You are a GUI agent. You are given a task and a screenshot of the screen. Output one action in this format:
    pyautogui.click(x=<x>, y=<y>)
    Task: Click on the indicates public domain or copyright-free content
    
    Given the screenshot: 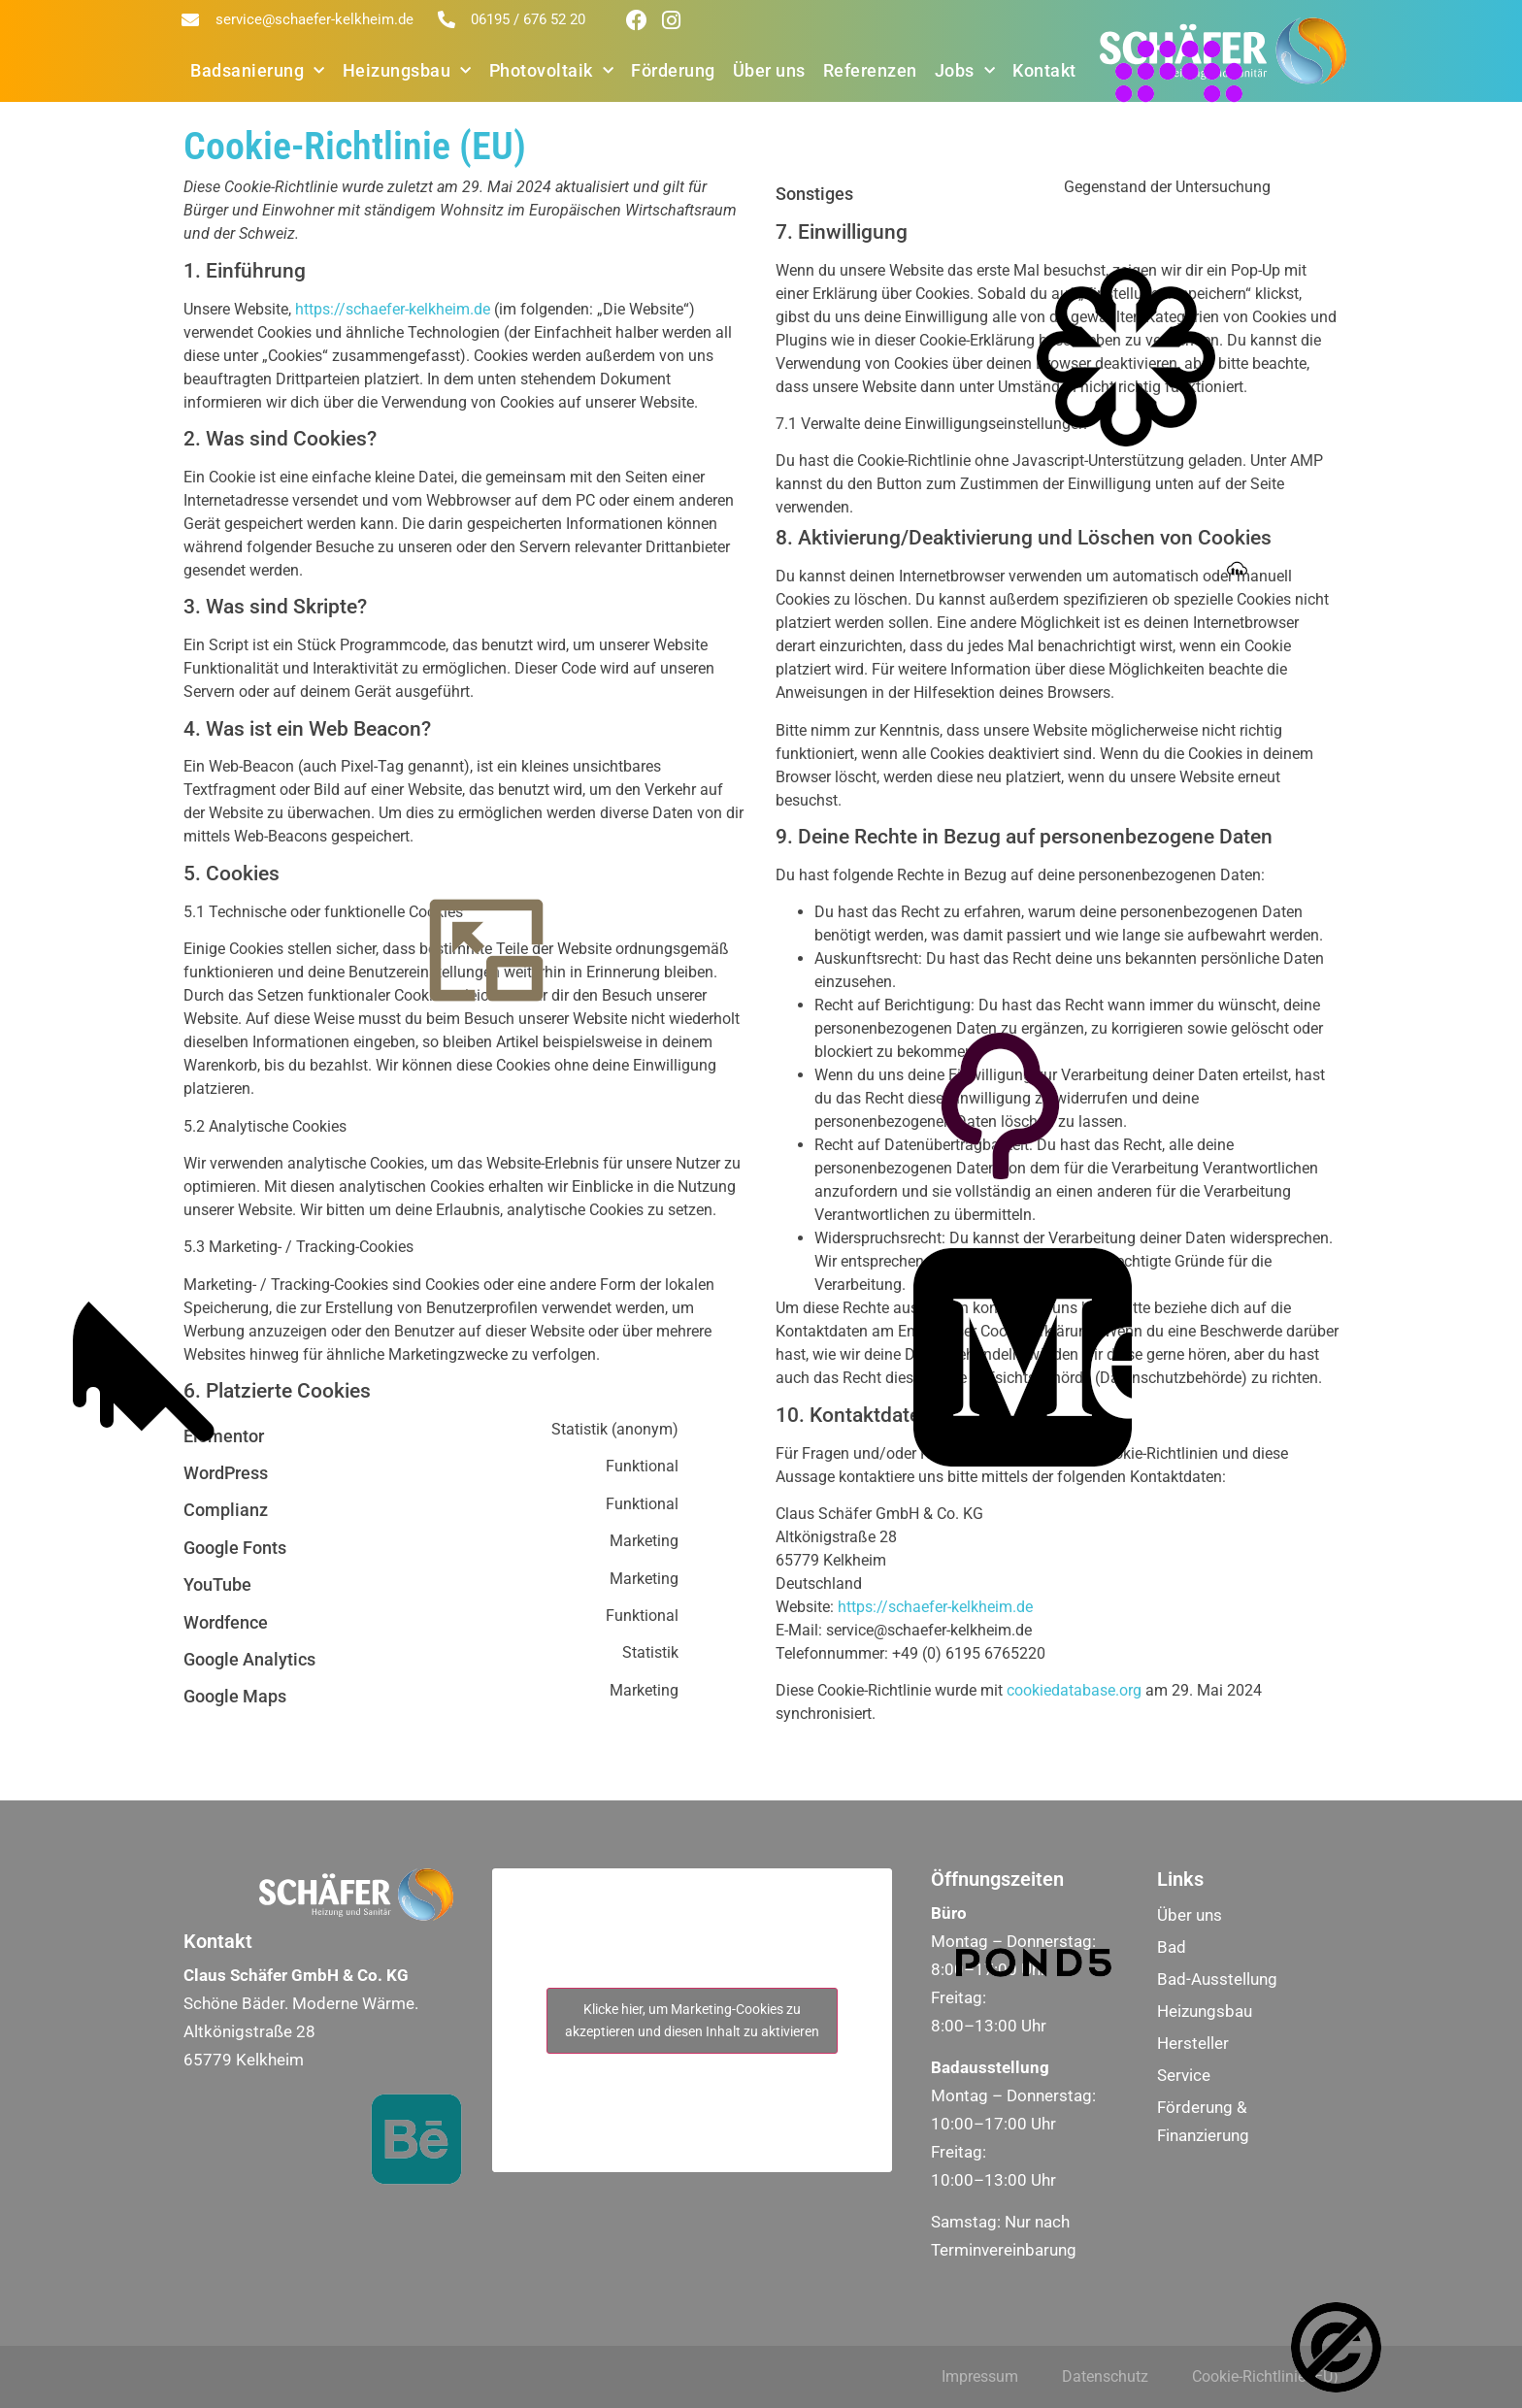 What is the action you would take?
    pyautogui.click(x=1336, y=2347)
    